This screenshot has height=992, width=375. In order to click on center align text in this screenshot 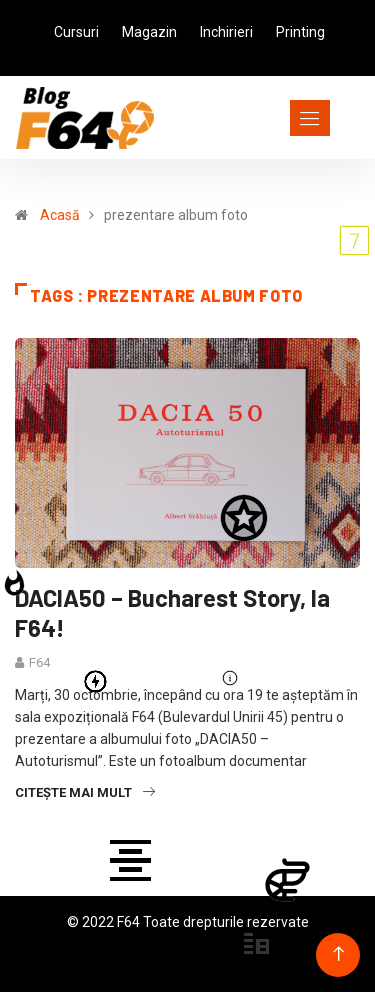, I will do `click(130, 860)`.